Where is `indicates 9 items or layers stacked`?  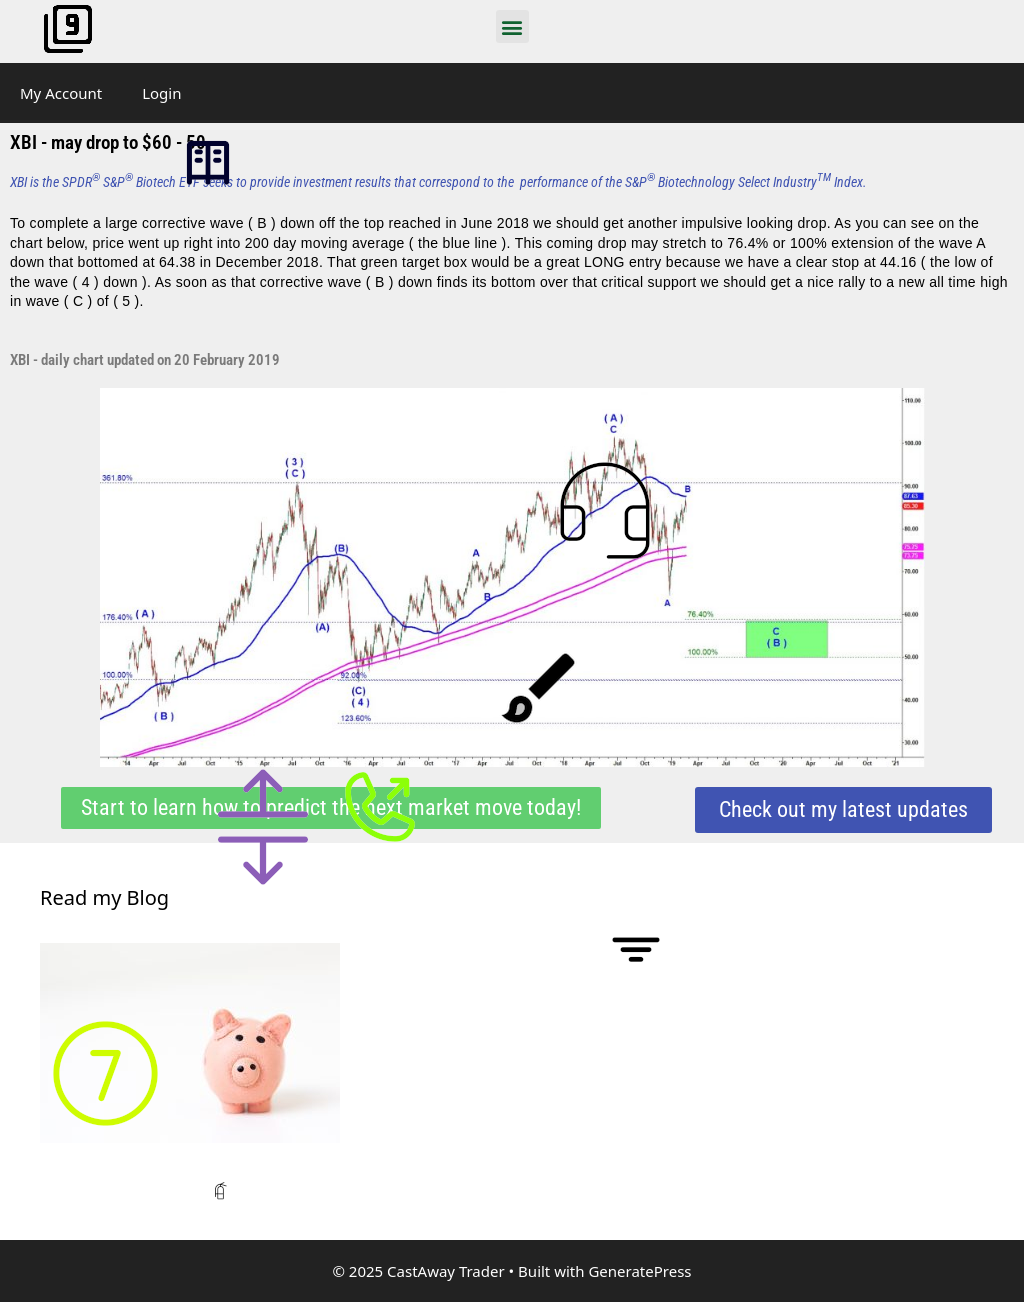 indicates 9 items or layers stacked is located at coordinates (68, 29).